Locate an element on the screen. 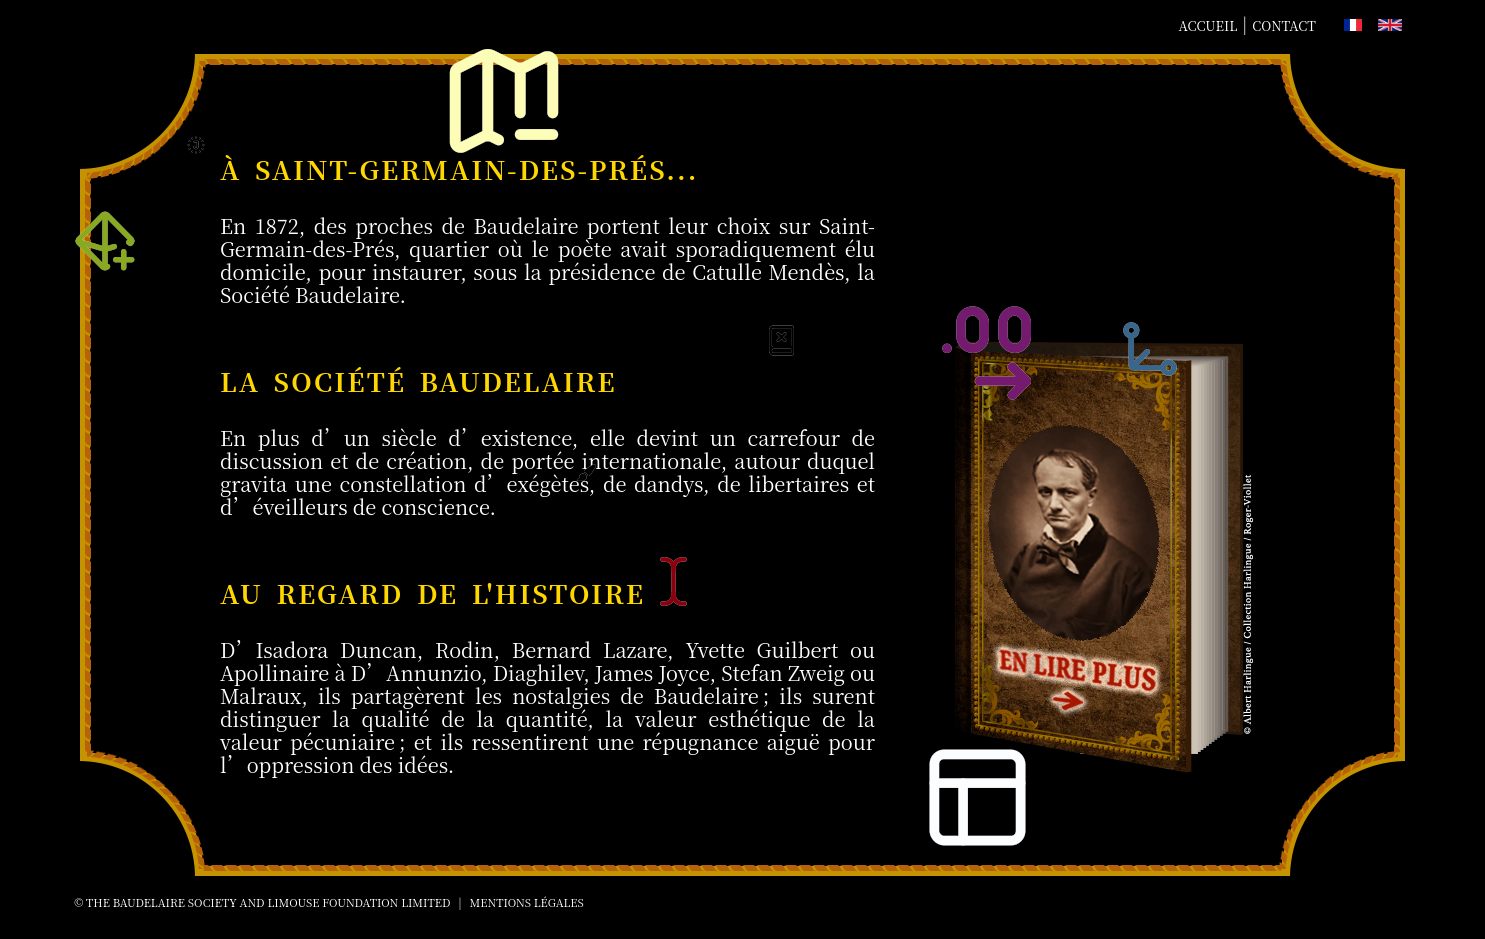 This screenshot has width=1485, height=939. adjust 3d scale or dimensions is located at coordinates (1150, 349).